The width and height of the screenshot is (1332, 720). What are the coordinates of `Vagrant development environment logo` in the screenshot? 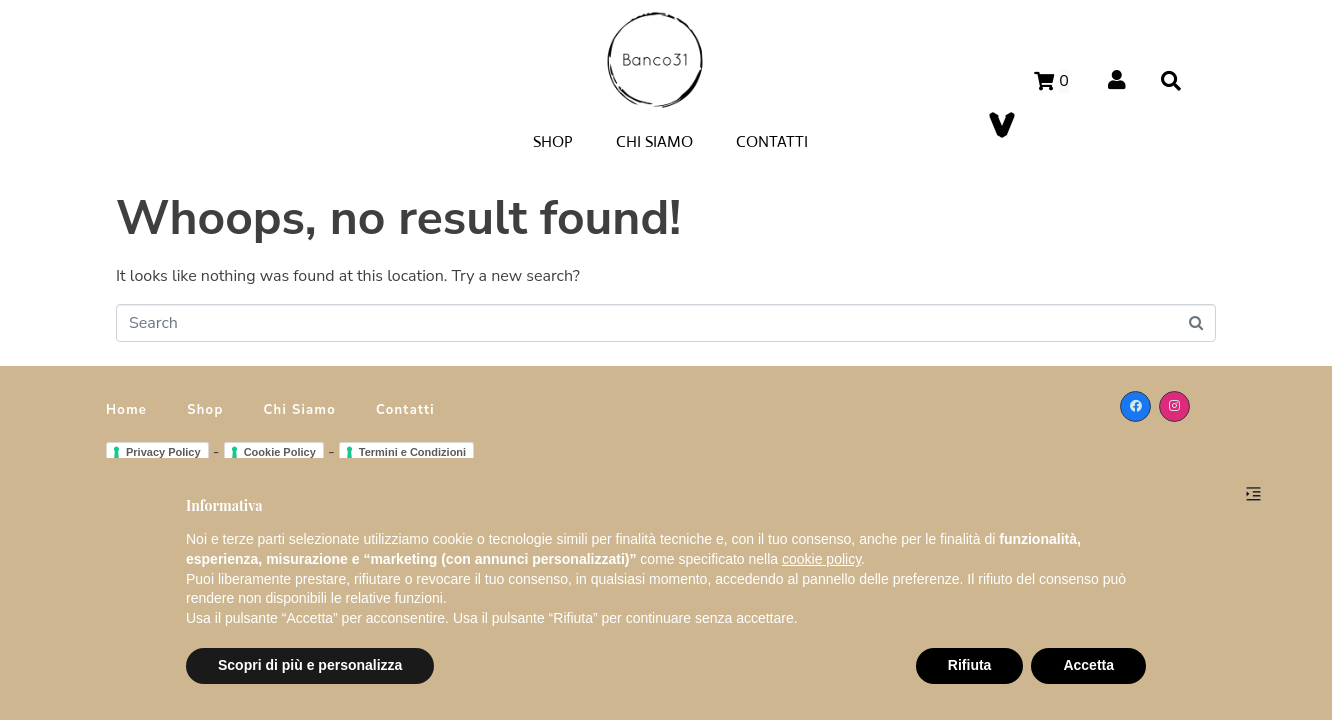 It's located at (1002, 125).